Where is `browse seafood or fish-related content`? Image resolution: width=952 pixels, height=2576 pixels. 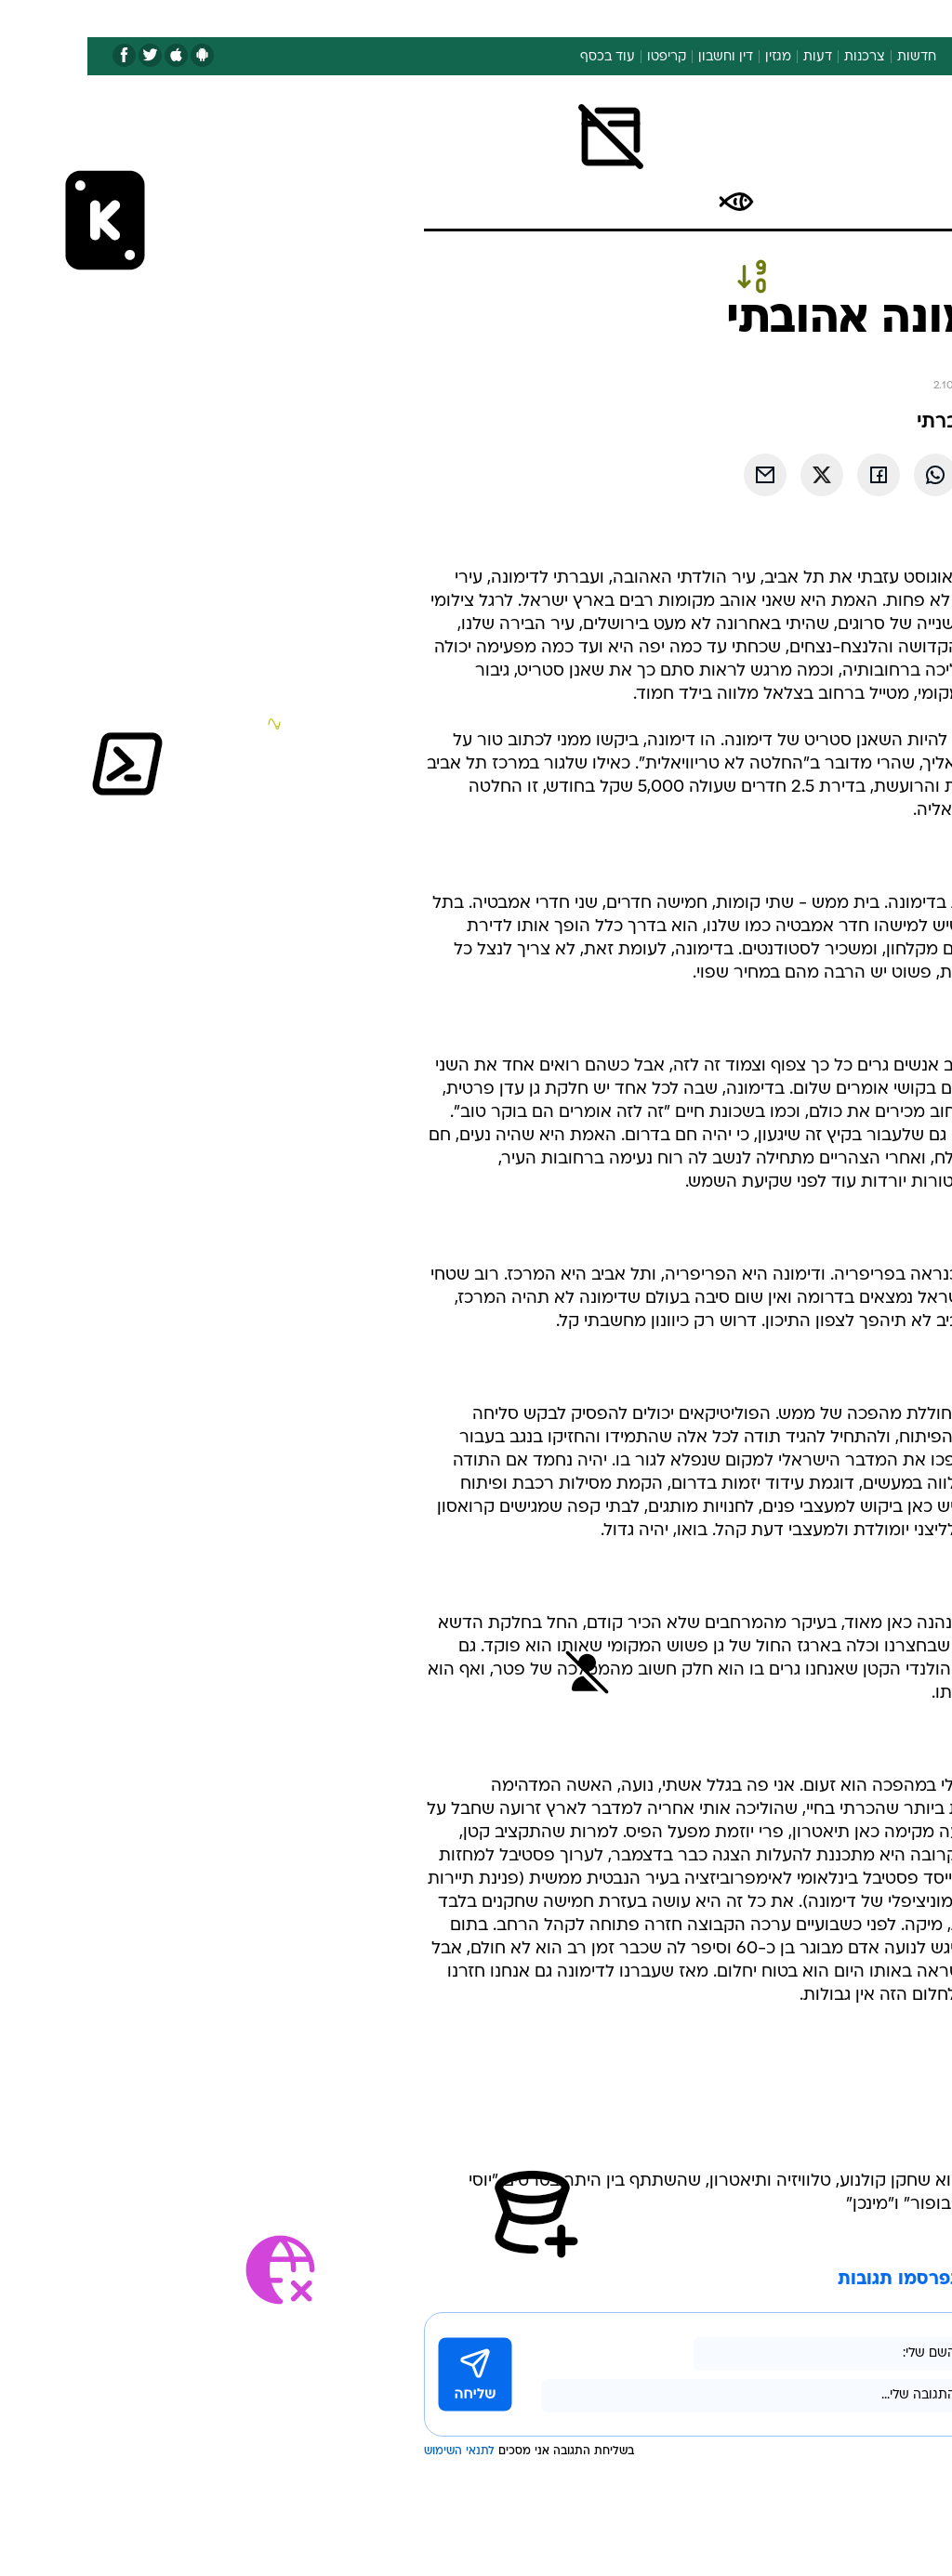
browse seafood or fish-related content is located at coordinates (736, 202).